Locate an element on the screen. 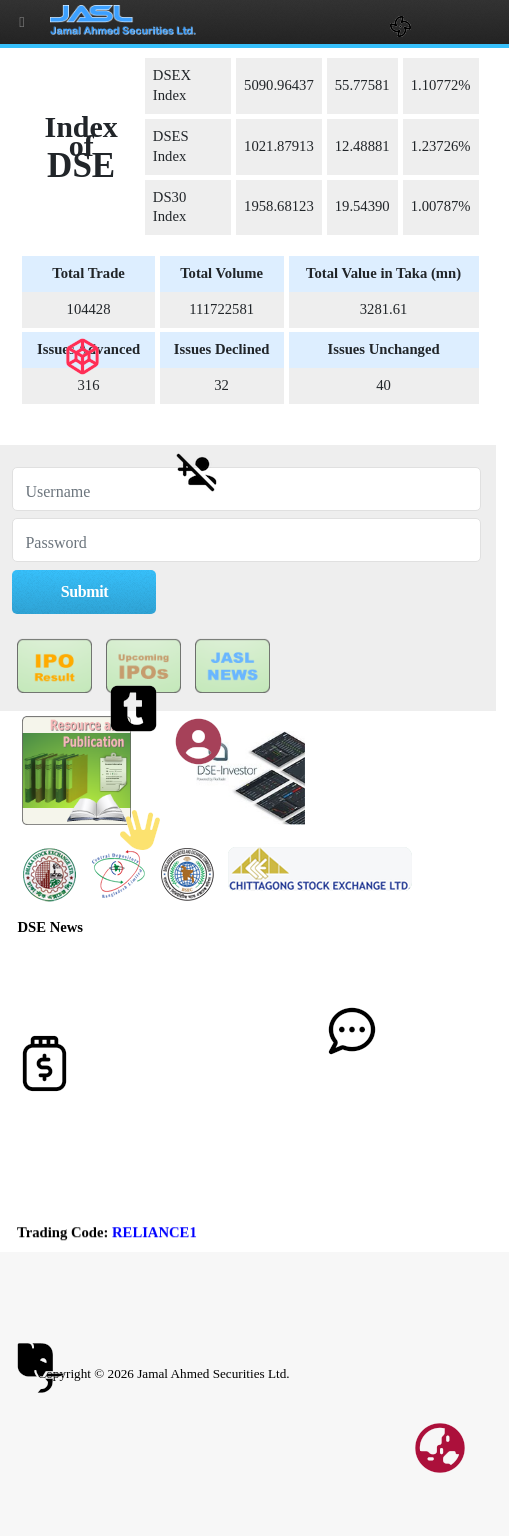  deskpro logo is located at coordinates (41, 1368).